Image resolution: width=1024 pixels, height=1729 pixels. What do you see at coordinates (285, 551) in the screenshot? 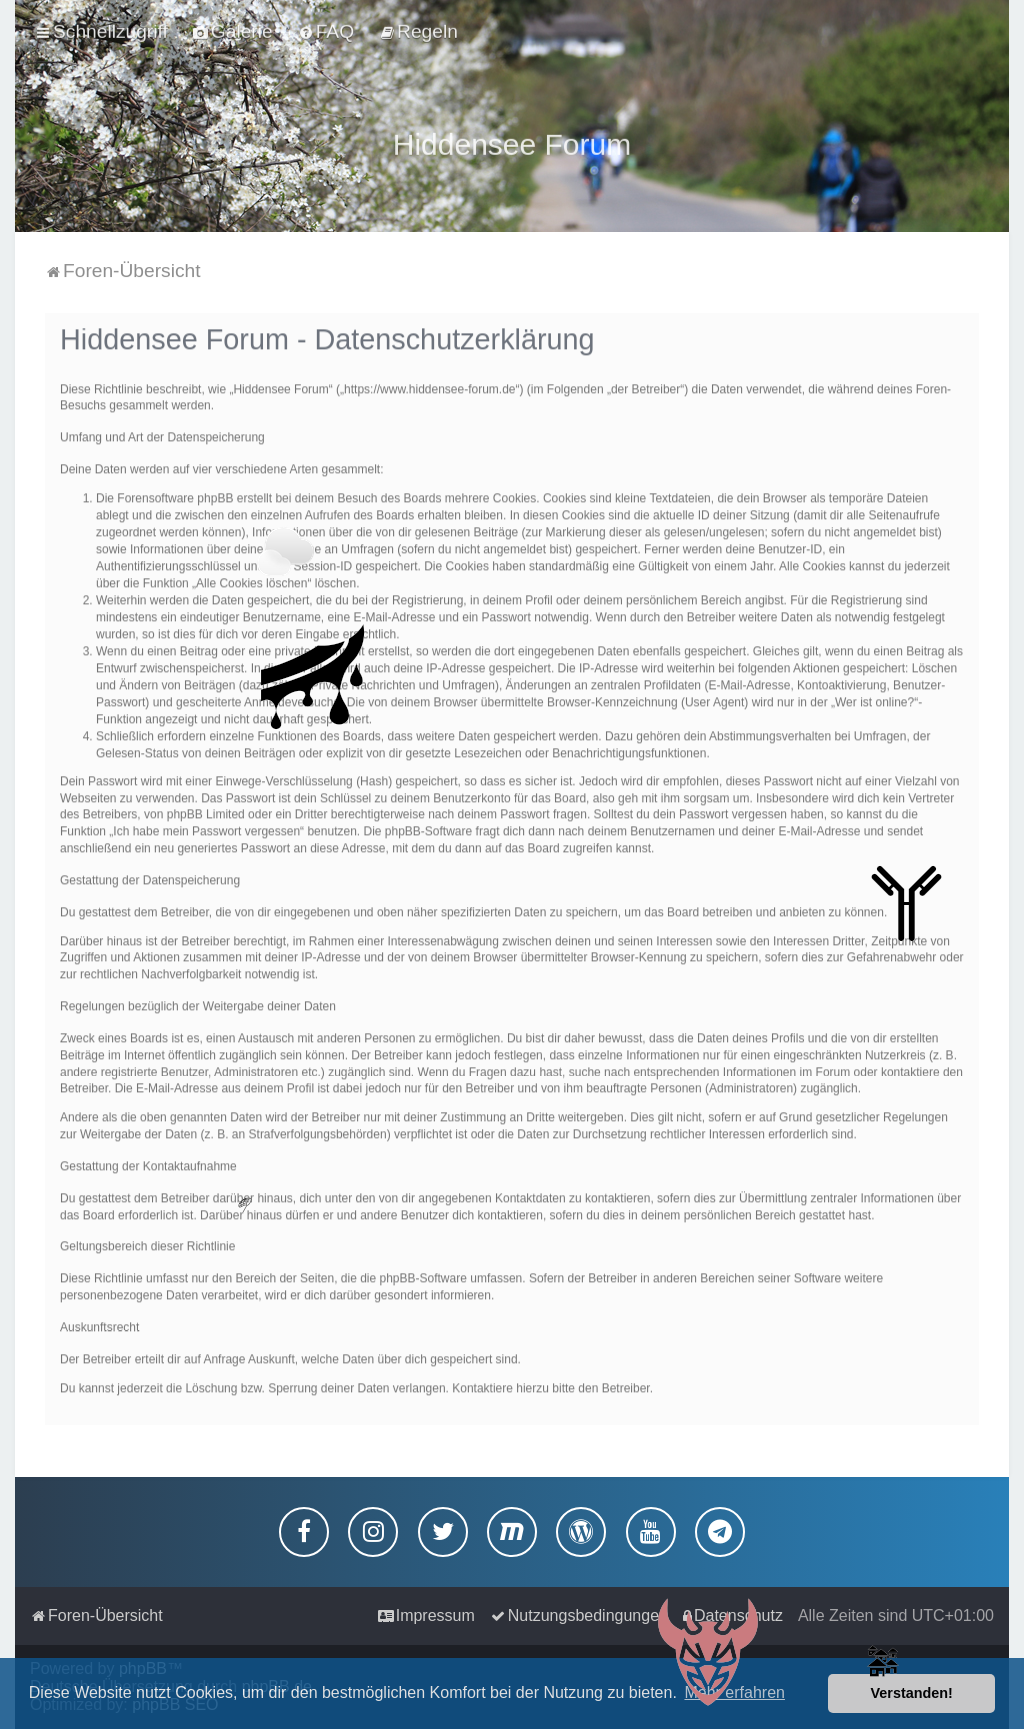
I see `indicates cloudy weather conditions` at bounding box center [285, 551].